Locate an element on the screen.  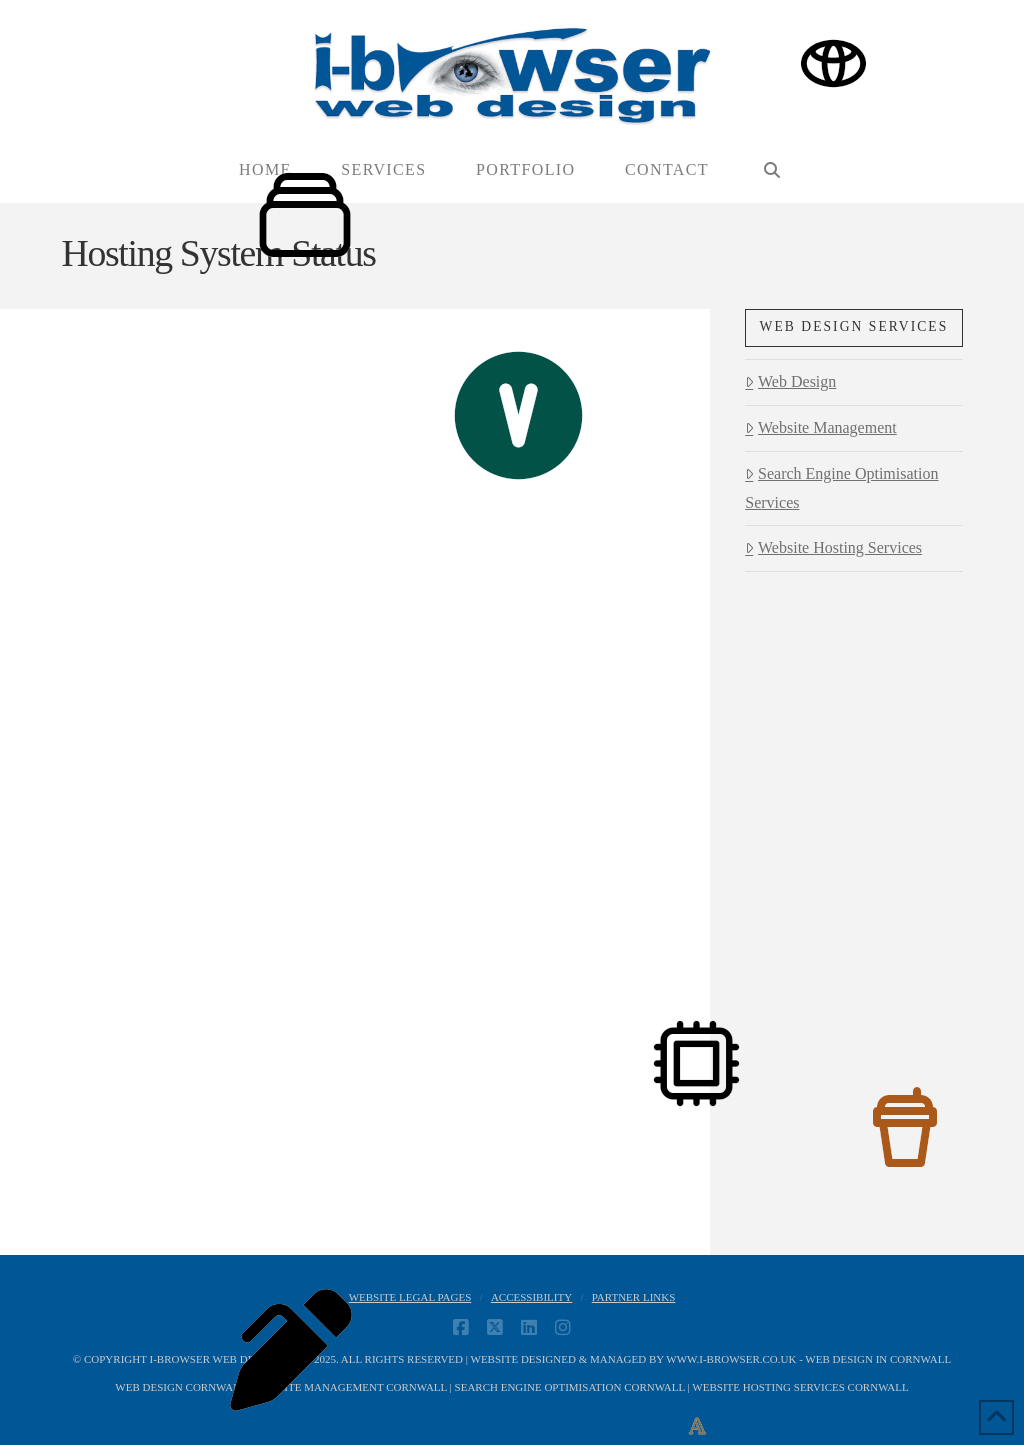
view stacked layers or cards is located at coordinates (305, 215).